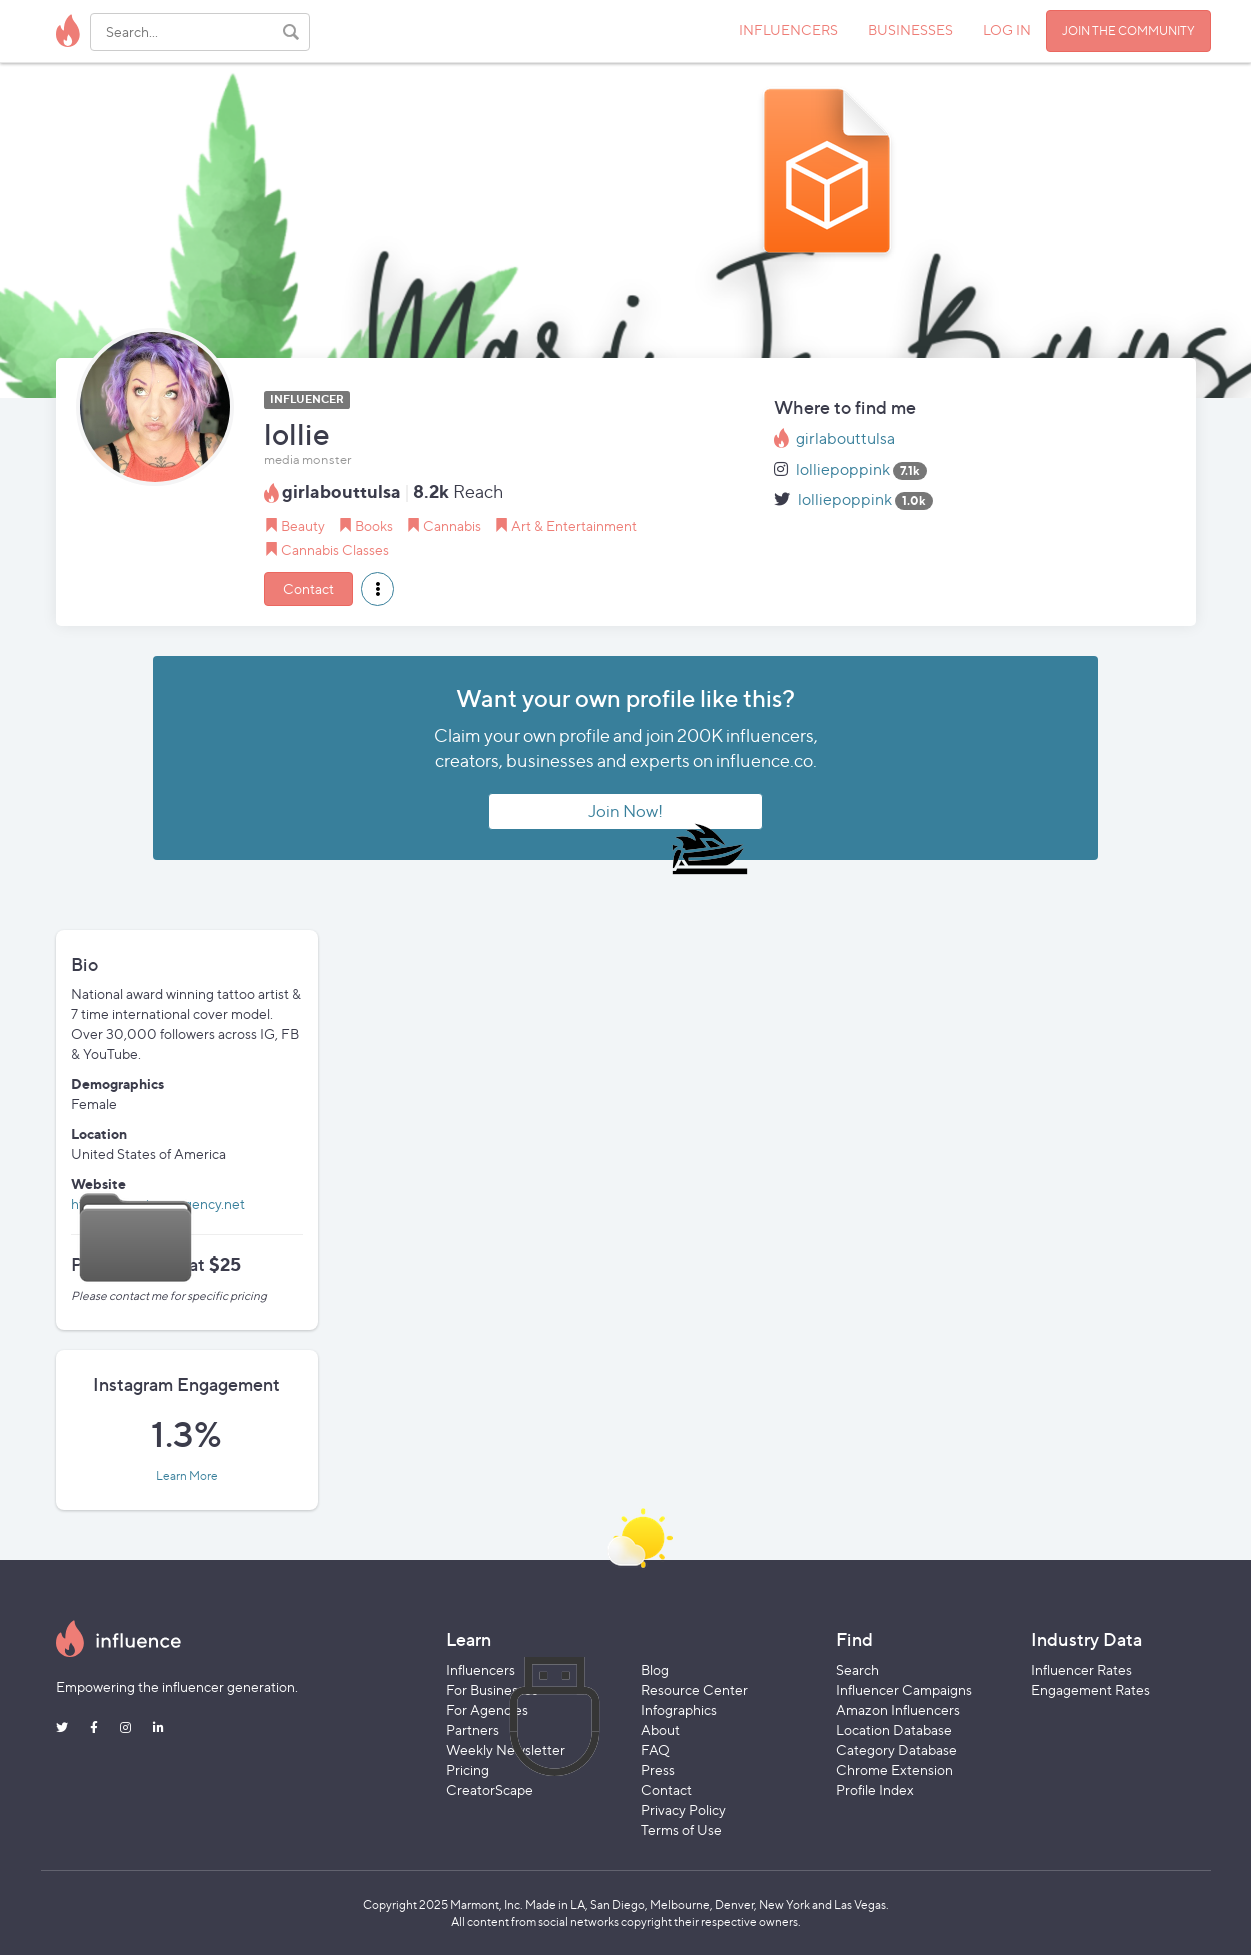  What do you see at coordinates (554, 1716) in the screenshot?
I see `access removable media settings` at bounding box center [554, 1716].